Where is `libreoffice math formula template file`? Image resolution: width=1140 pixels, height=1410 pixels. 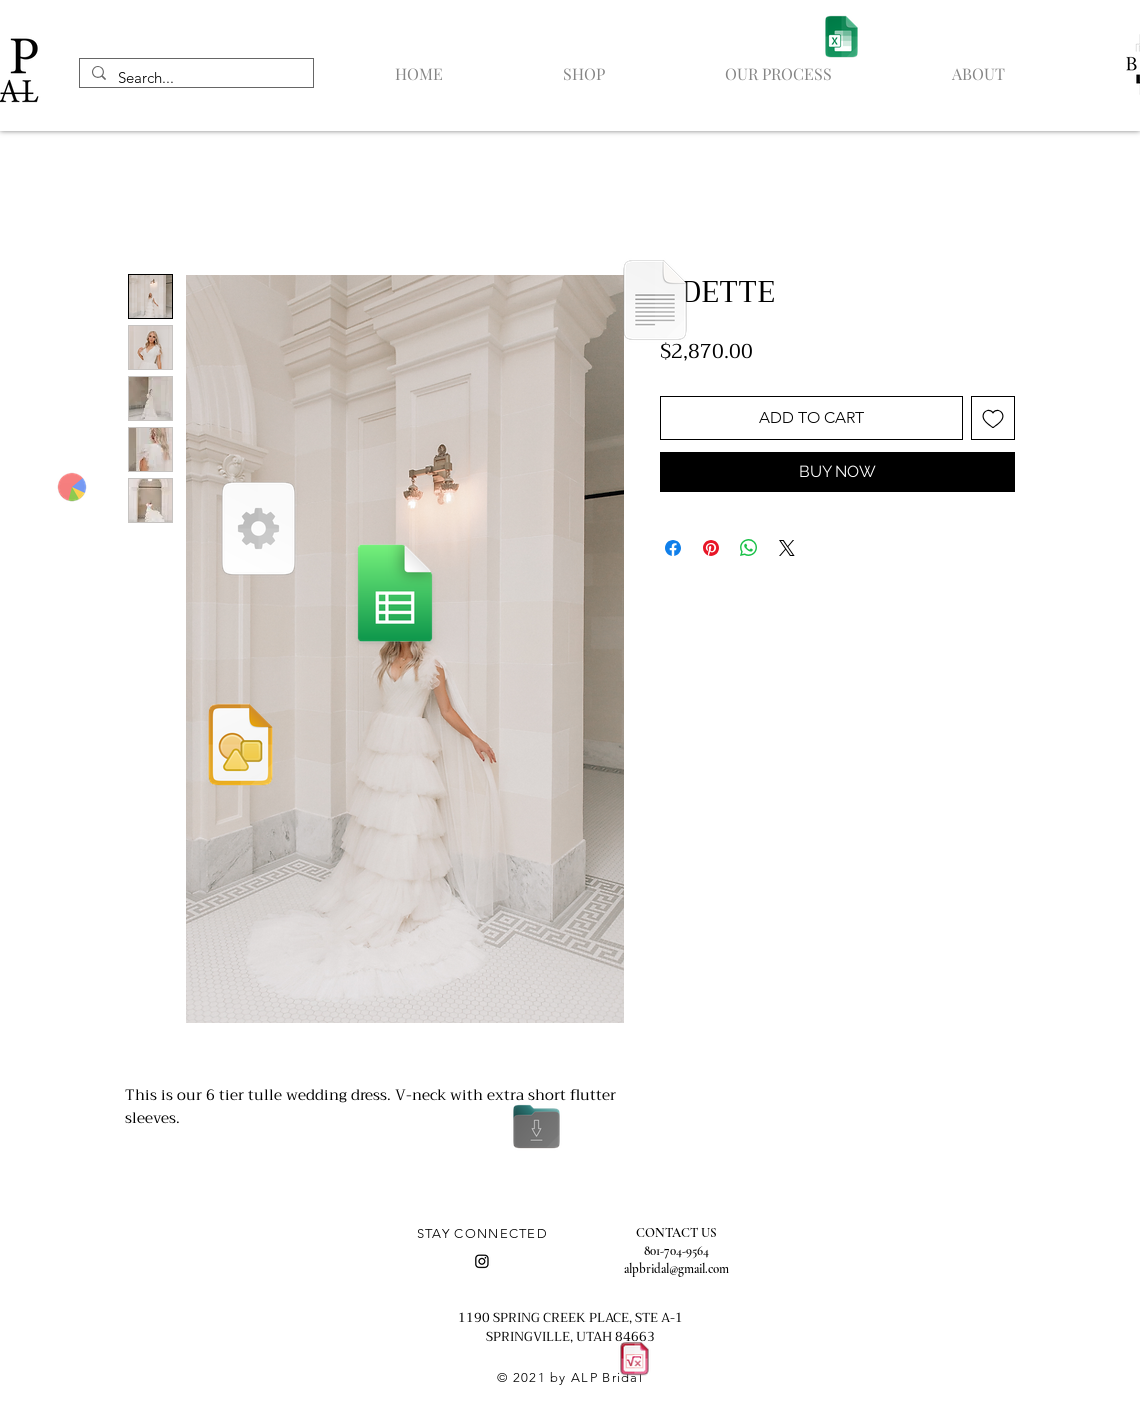 libreoffice math formula template file is located at coordinates (634, 1358).